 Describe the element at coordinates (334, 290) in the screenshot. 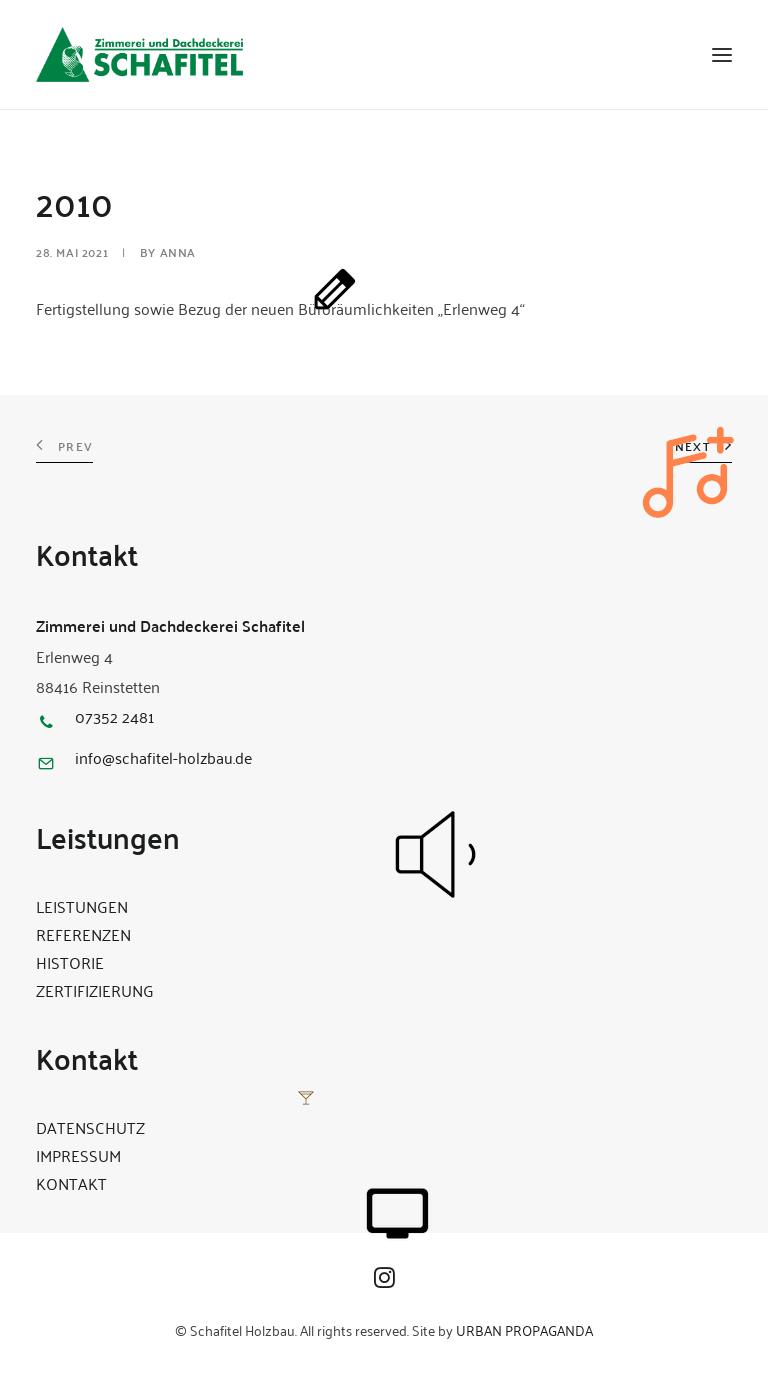

I see `edit content or text` at that location.